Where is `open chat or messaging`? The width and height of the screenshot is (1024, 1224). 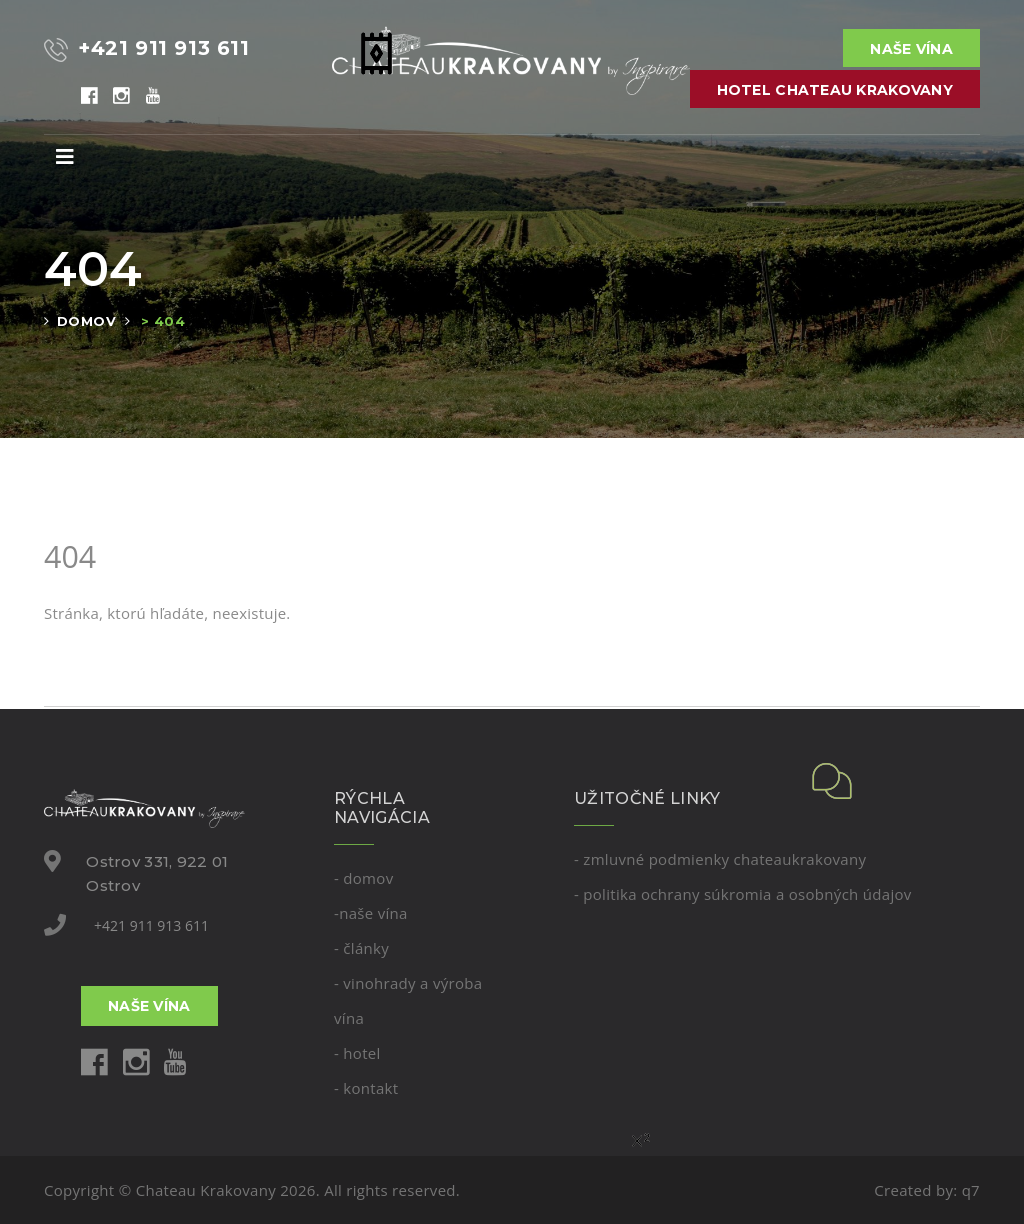
open chat or messaging is located at coordinates (832, 781).